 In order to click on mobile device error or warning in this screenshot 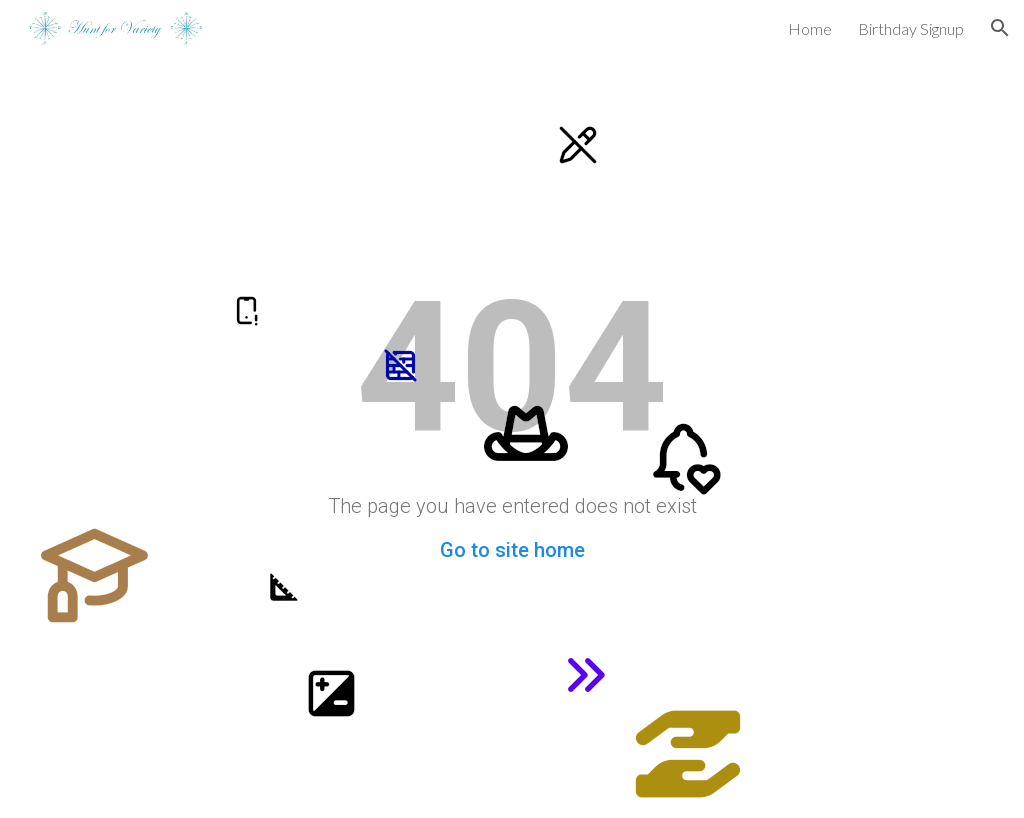, I will do `click(246, 310)`.